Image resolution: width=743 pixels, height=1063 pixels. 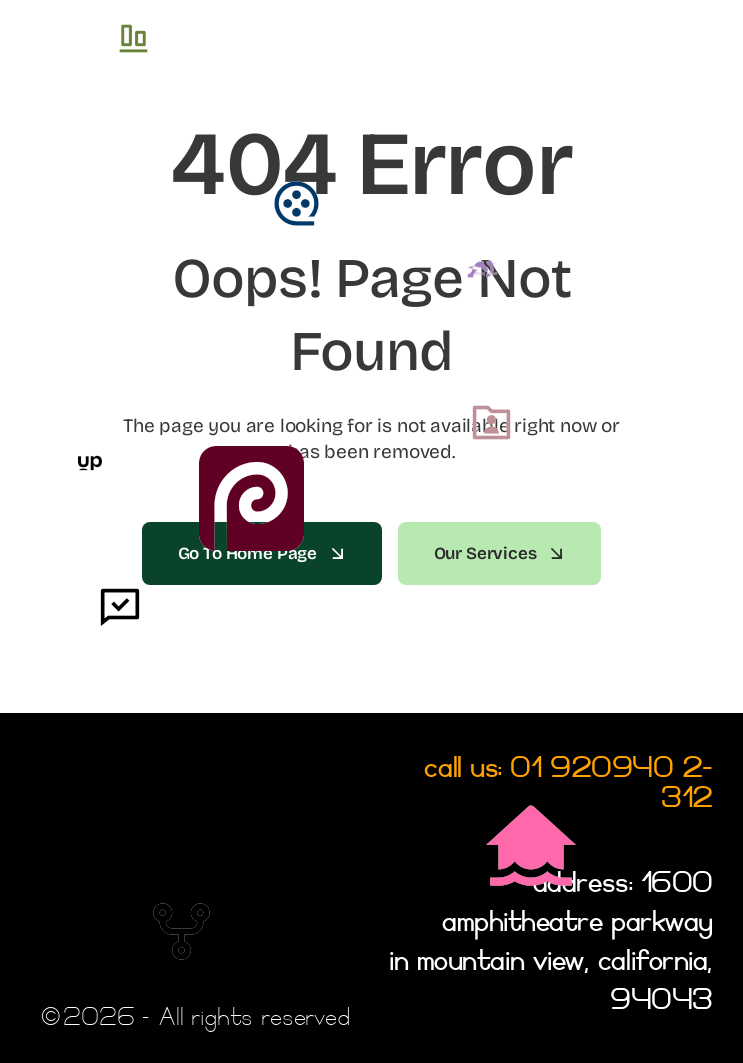 What do you see at coordinates (296, 203) in the screenshot?
I see `browse movies or video content` at bounding box center [296, 203].